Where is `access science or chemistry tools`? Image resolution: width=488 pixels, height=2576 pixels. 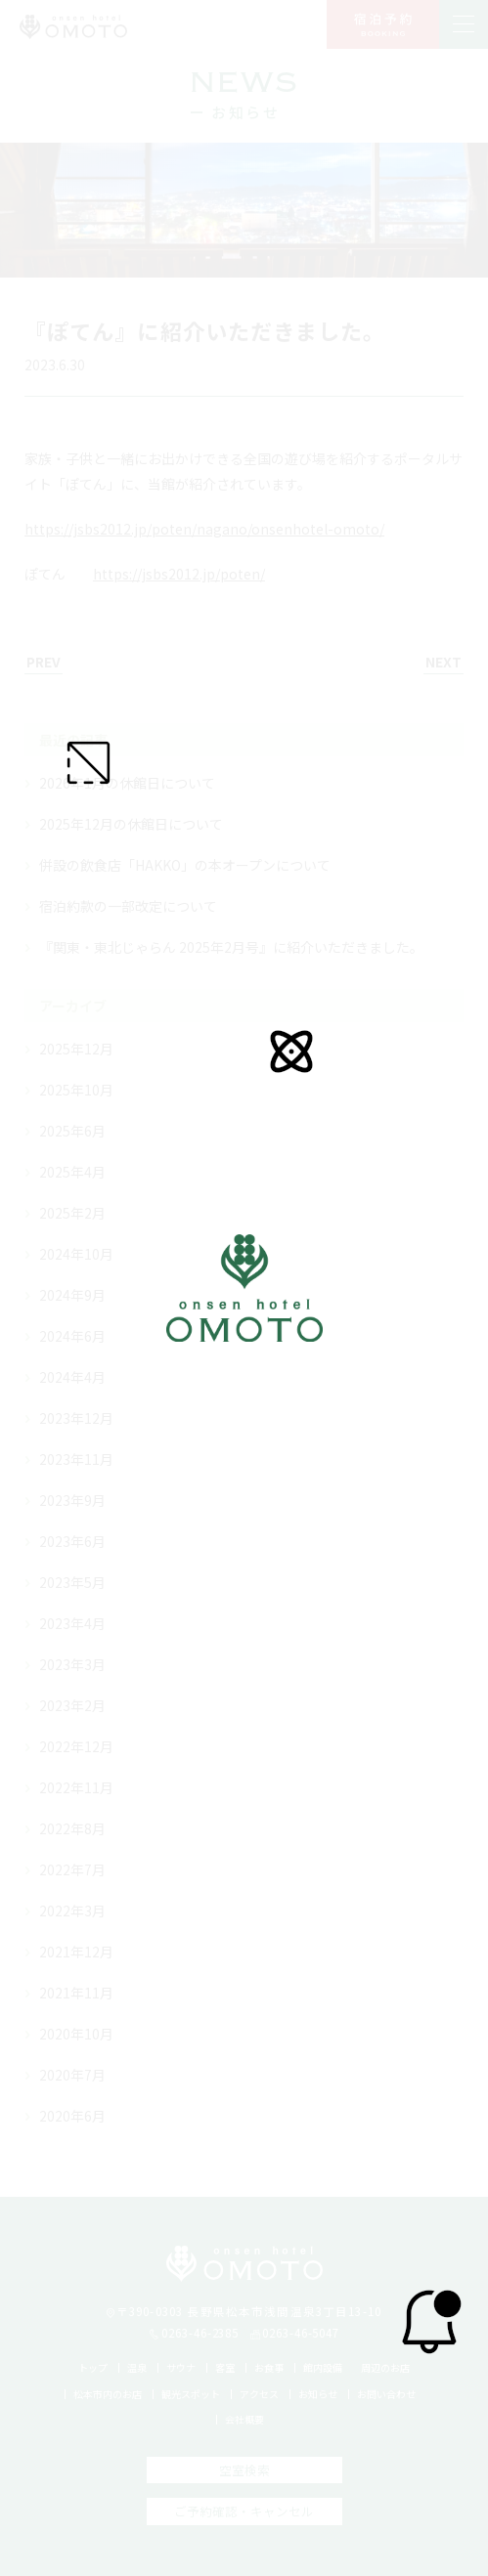
access science or chemistry tools is located at coordinates (291, 1052).